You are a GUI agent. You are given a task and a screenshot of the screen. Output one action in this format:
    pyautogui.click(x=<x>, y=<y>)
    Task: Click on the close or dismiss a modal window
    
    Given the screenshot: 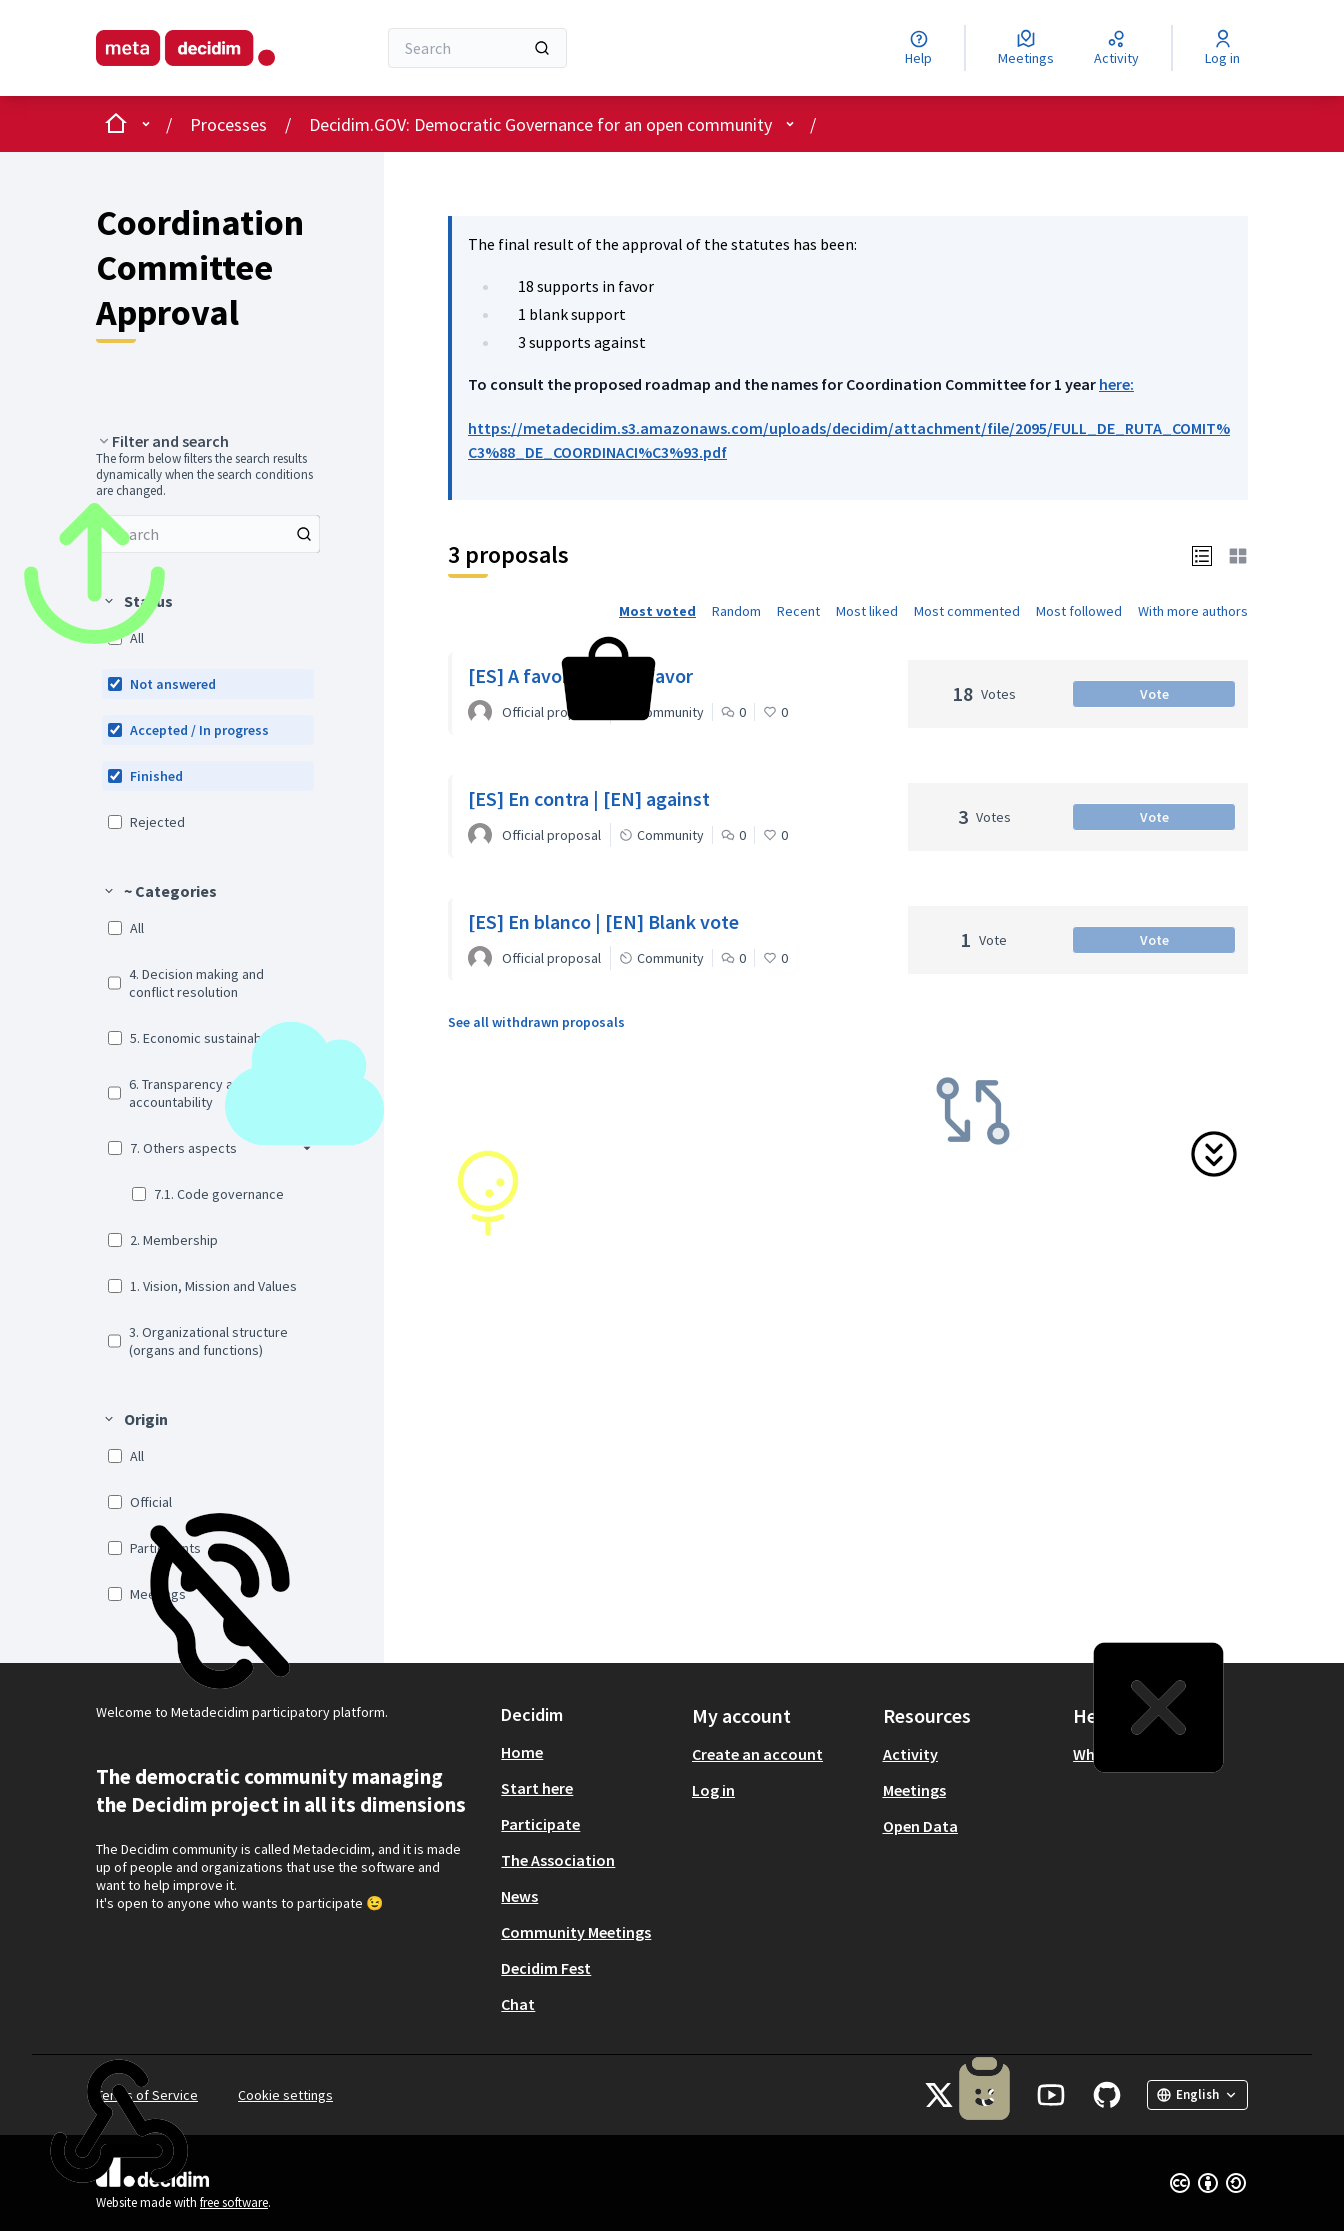 What is the action you would take?
    pyautogui.click(x=1158, y=1707)
    